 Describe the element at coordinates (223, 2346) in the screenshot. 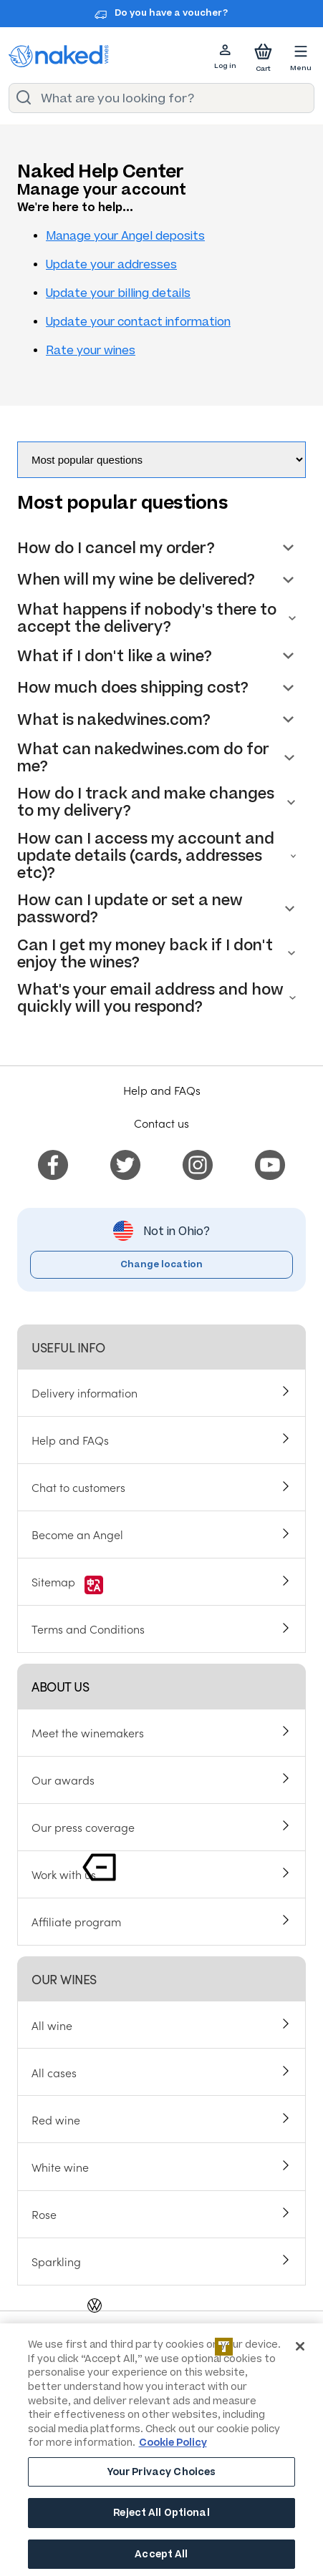

I see `open the TV Time app` at that location.